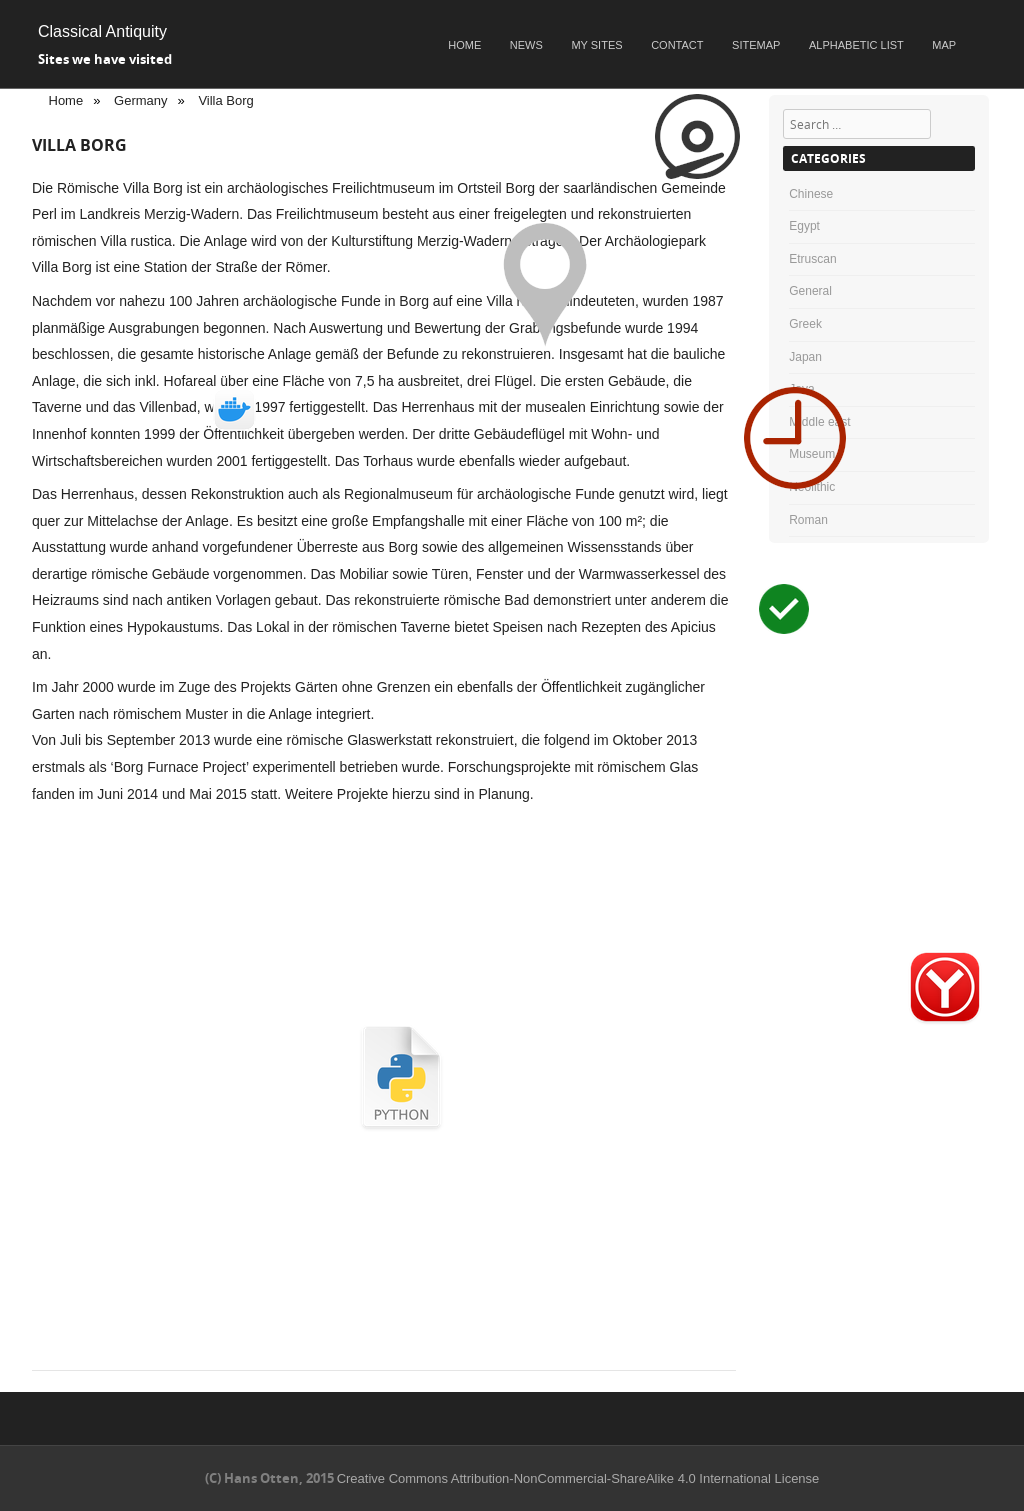 The width and height of the screenshot is (1024, 1511). I want to click on open whaler docker container management app, so click(234, 408).